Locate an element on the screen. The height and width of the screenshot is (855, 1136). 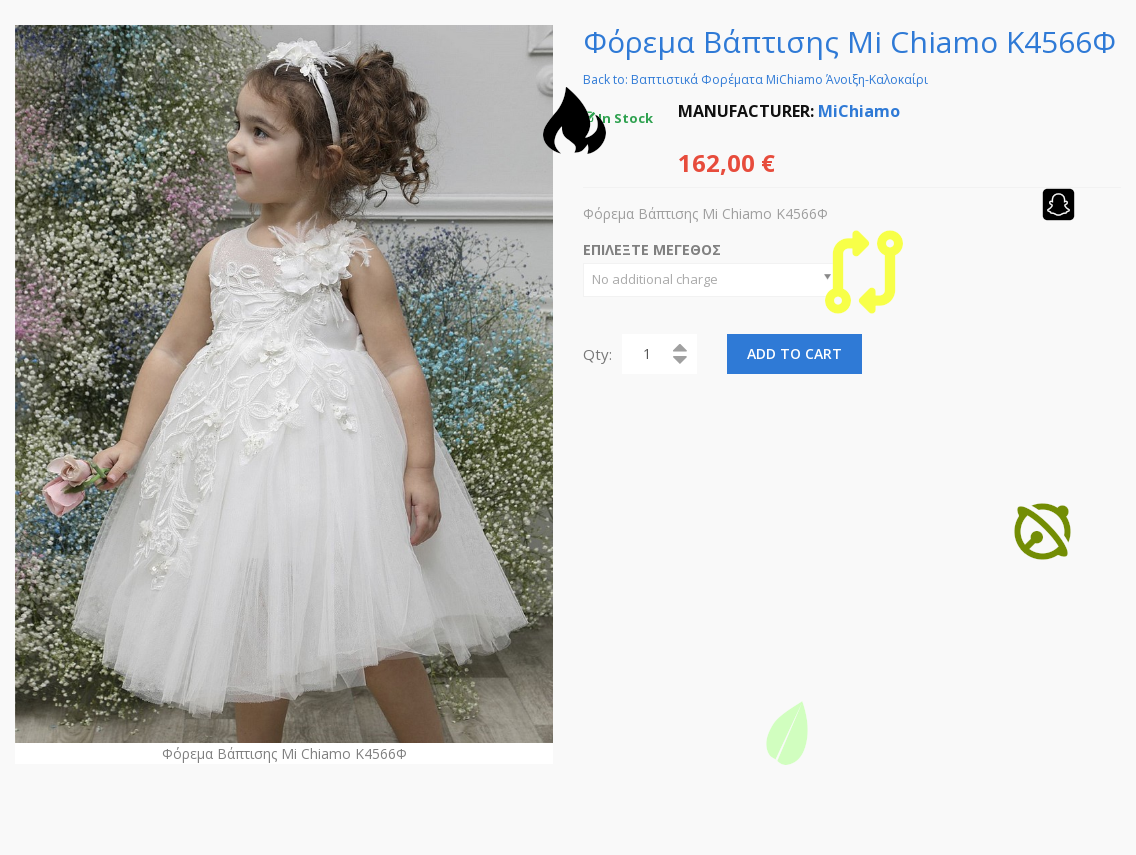
compare code versions or branches is located at coordinates (864, 272).